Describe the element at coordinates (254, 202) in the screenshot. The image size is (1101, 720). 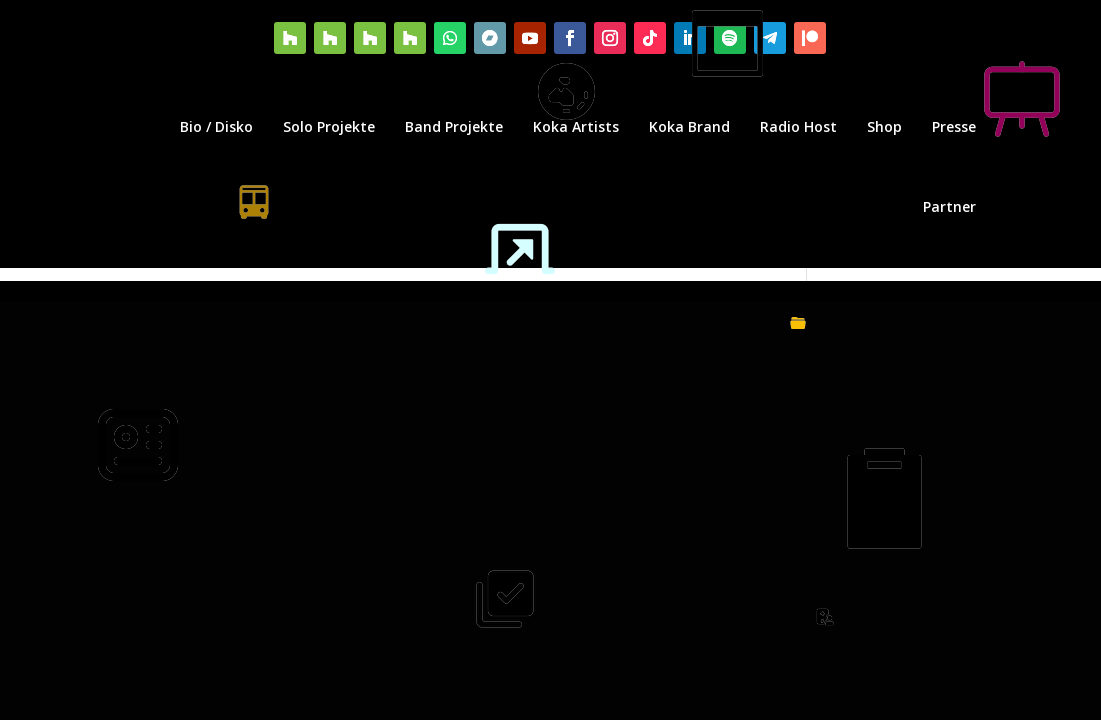
I see `view bus routes or schedules` at that location.